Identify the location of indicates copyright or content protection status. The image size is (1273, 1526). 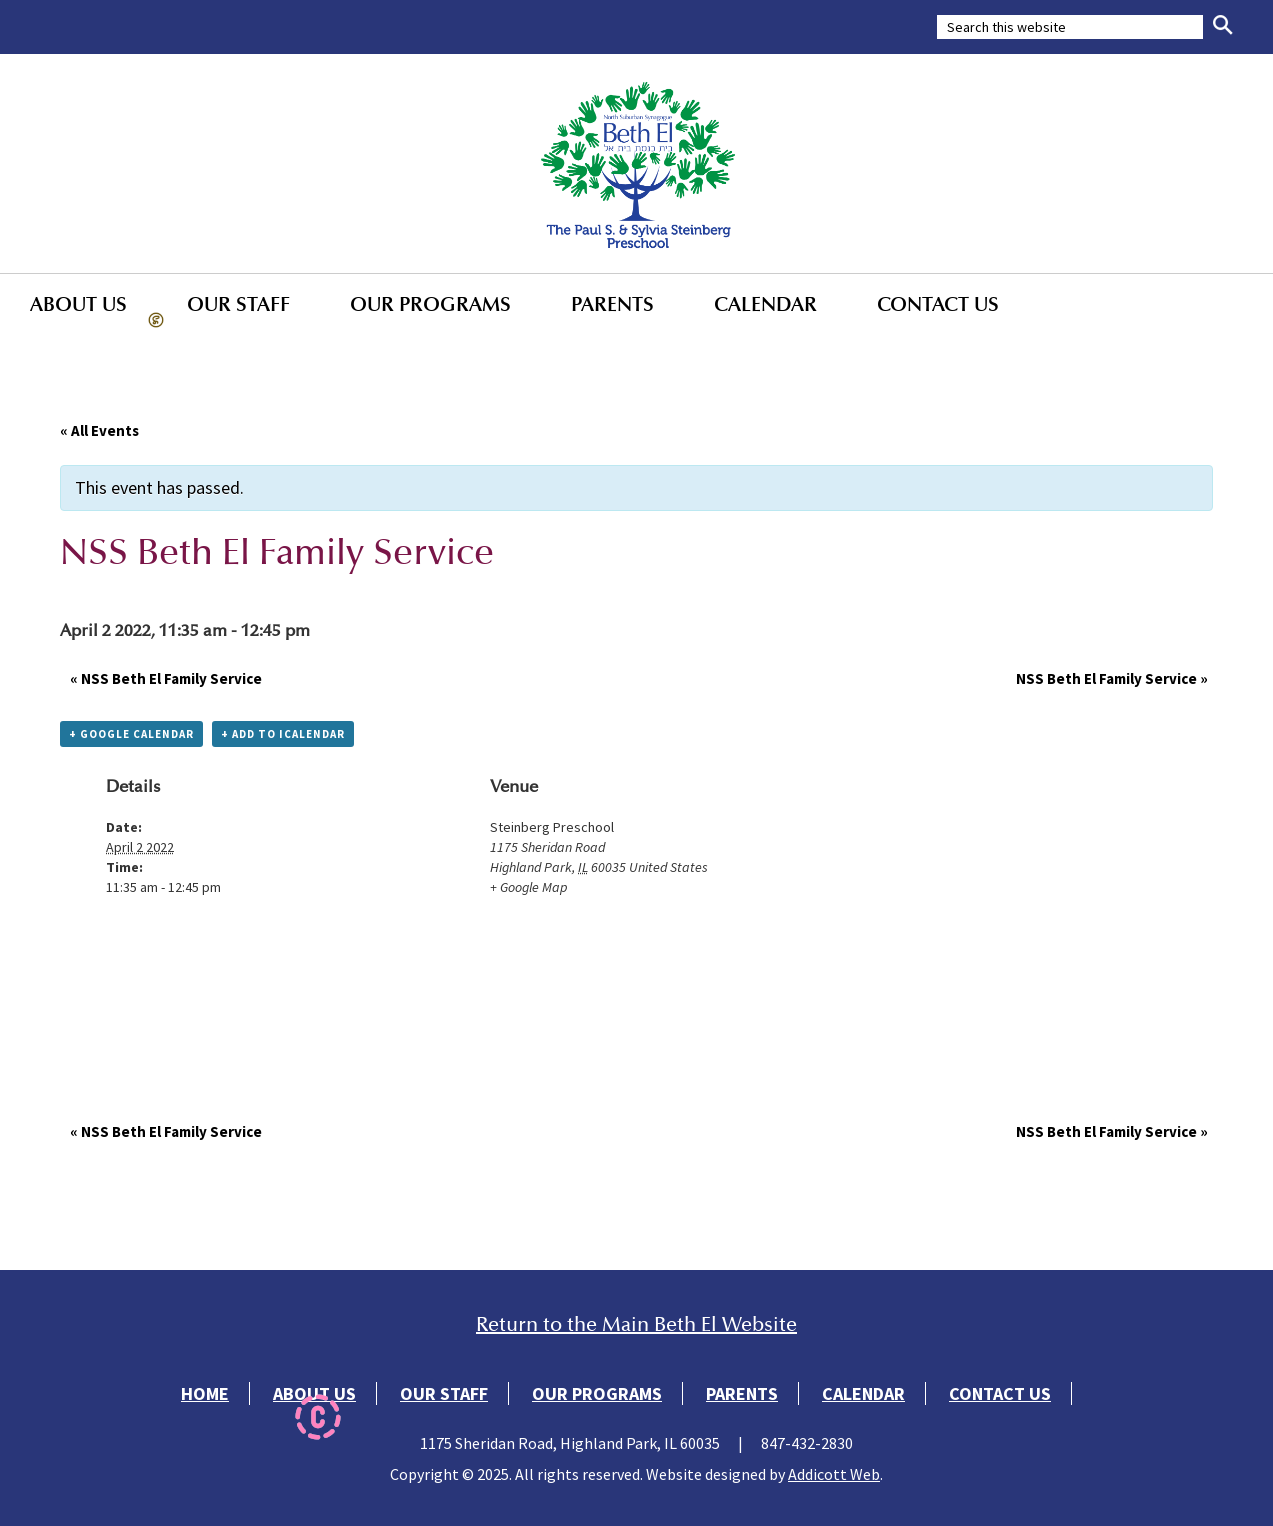
(318, 1417).